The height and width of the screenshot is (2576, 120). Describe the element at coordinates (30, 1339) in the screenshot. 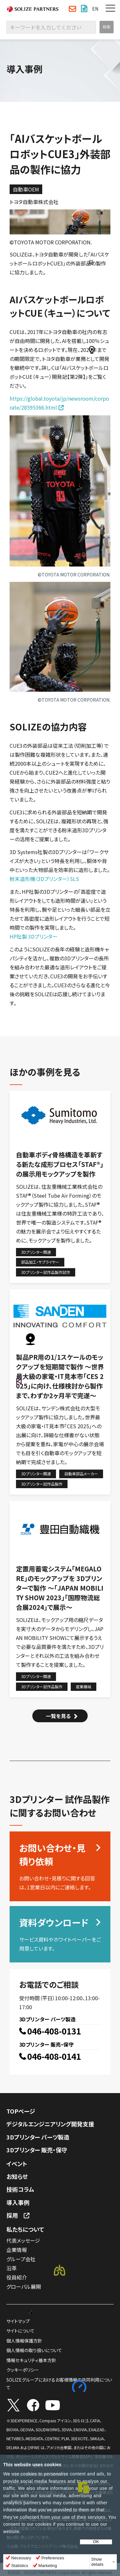

I see `view location with surrounding area range` at that location.